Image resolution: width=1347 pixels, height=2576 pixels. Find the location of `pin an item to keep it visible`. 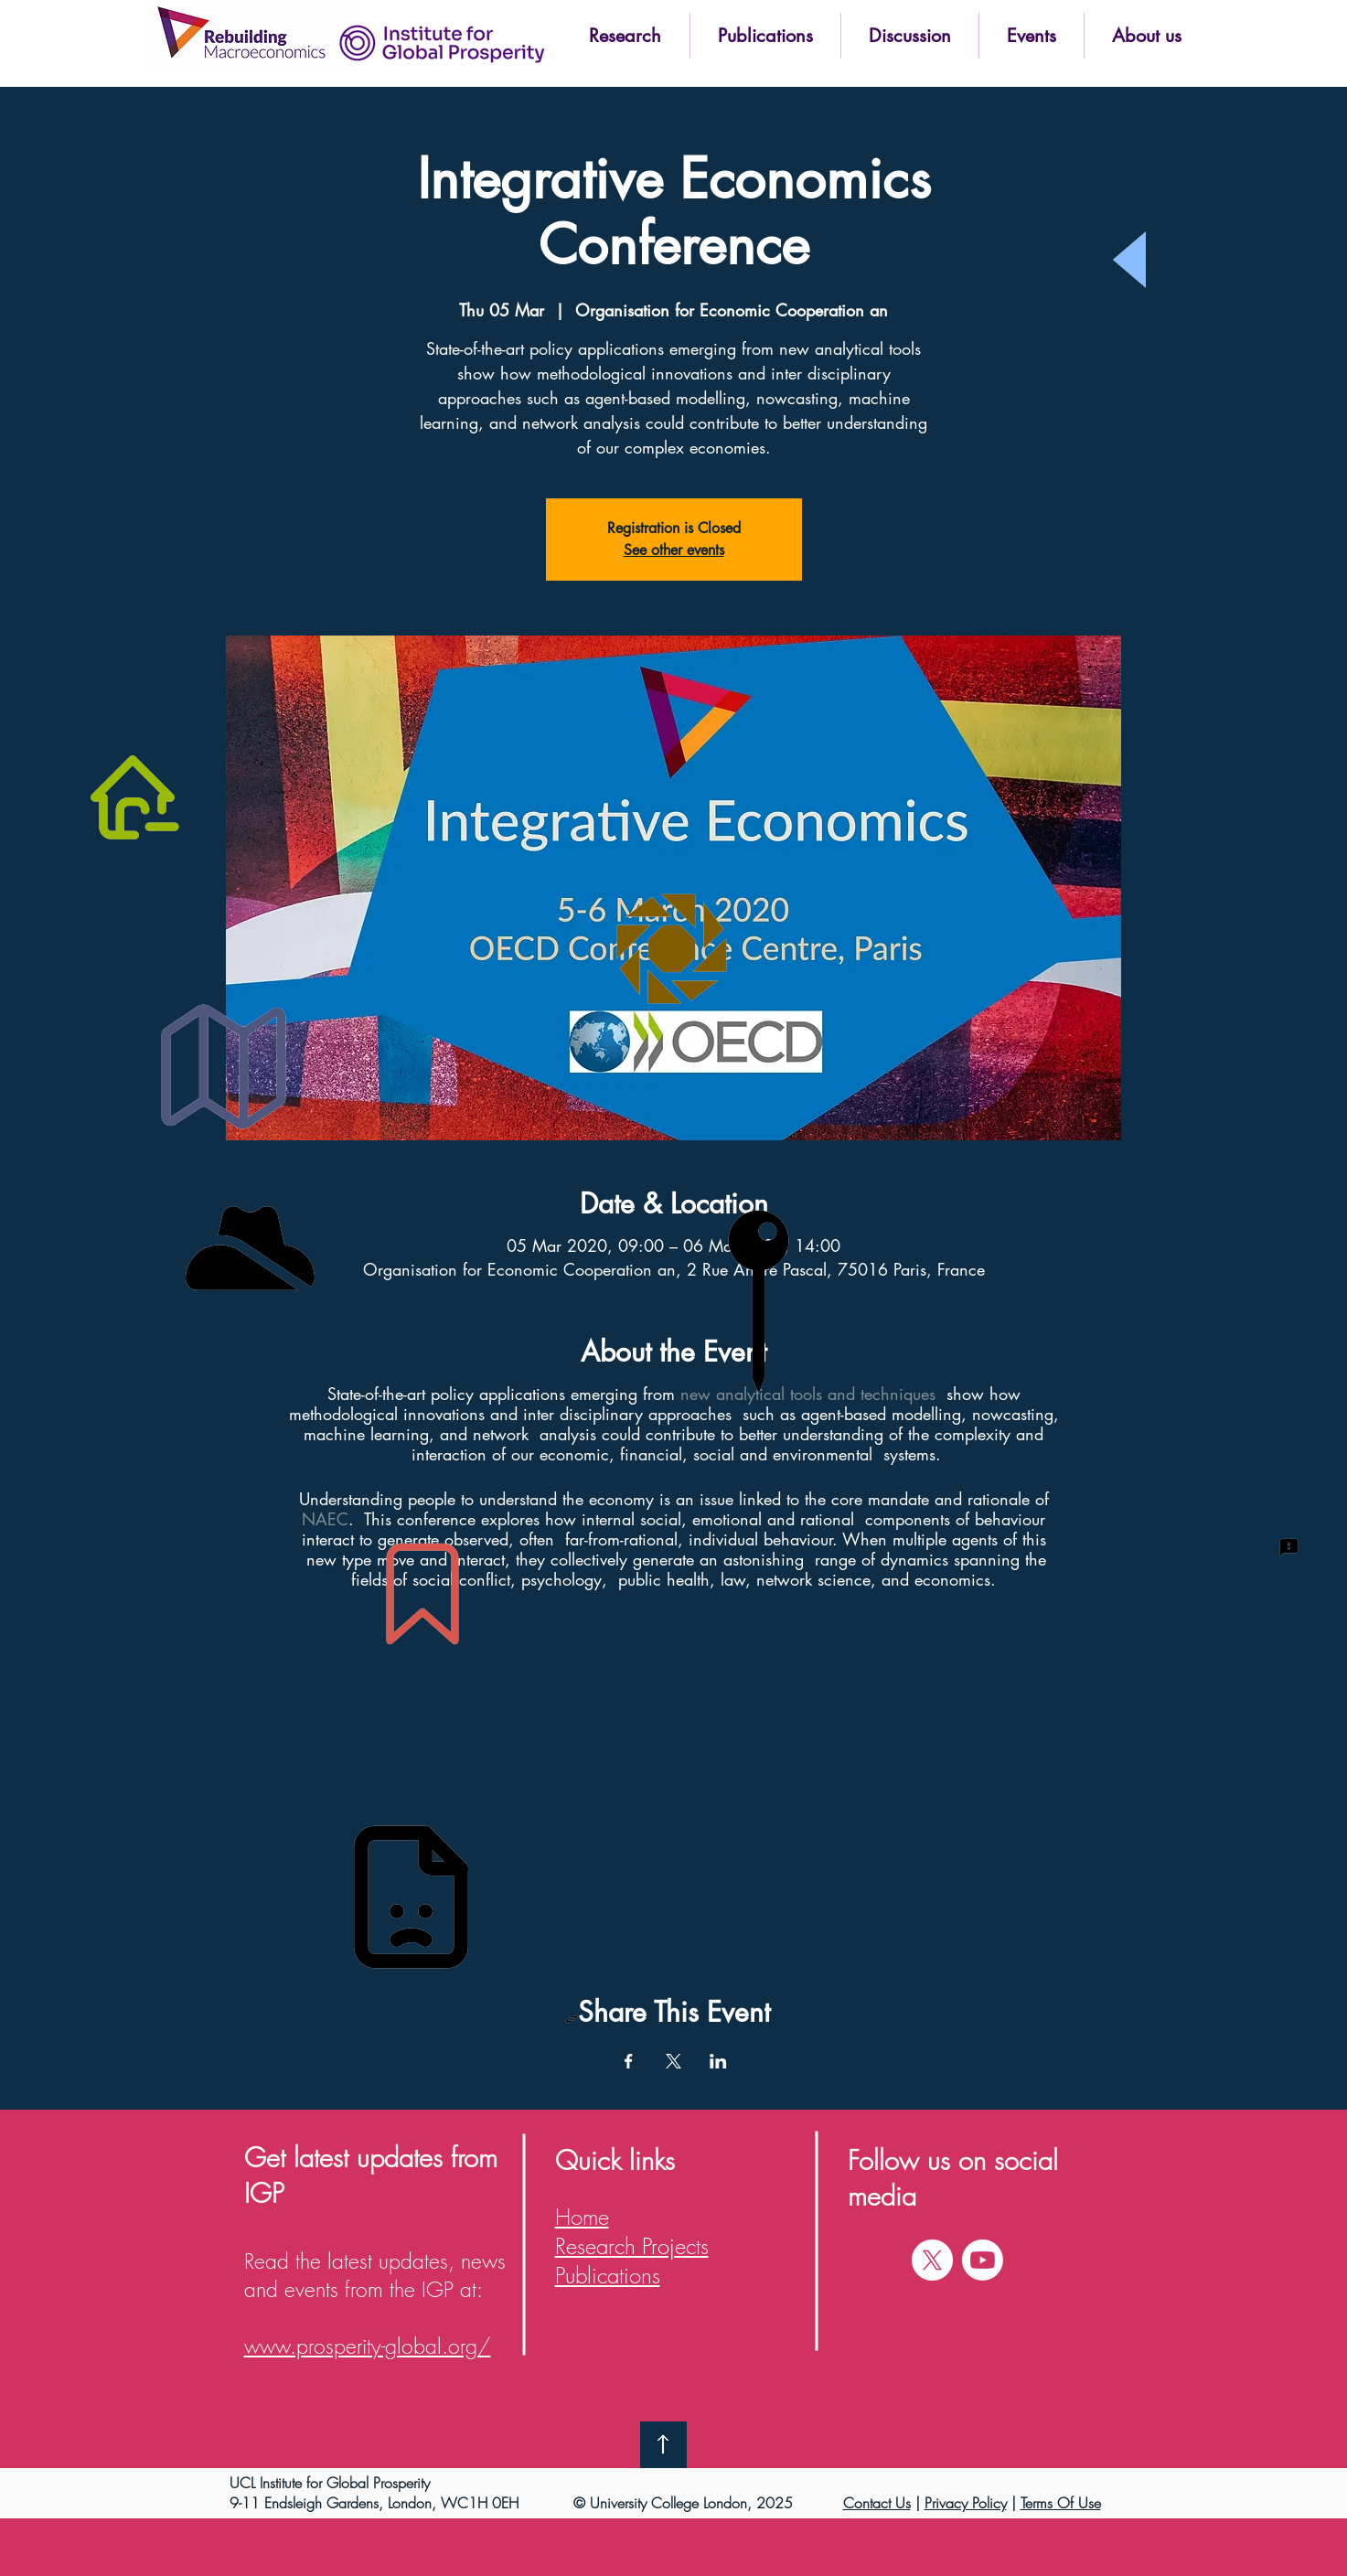

pin an item to keep it visible is located at coordinates (758, 1300).